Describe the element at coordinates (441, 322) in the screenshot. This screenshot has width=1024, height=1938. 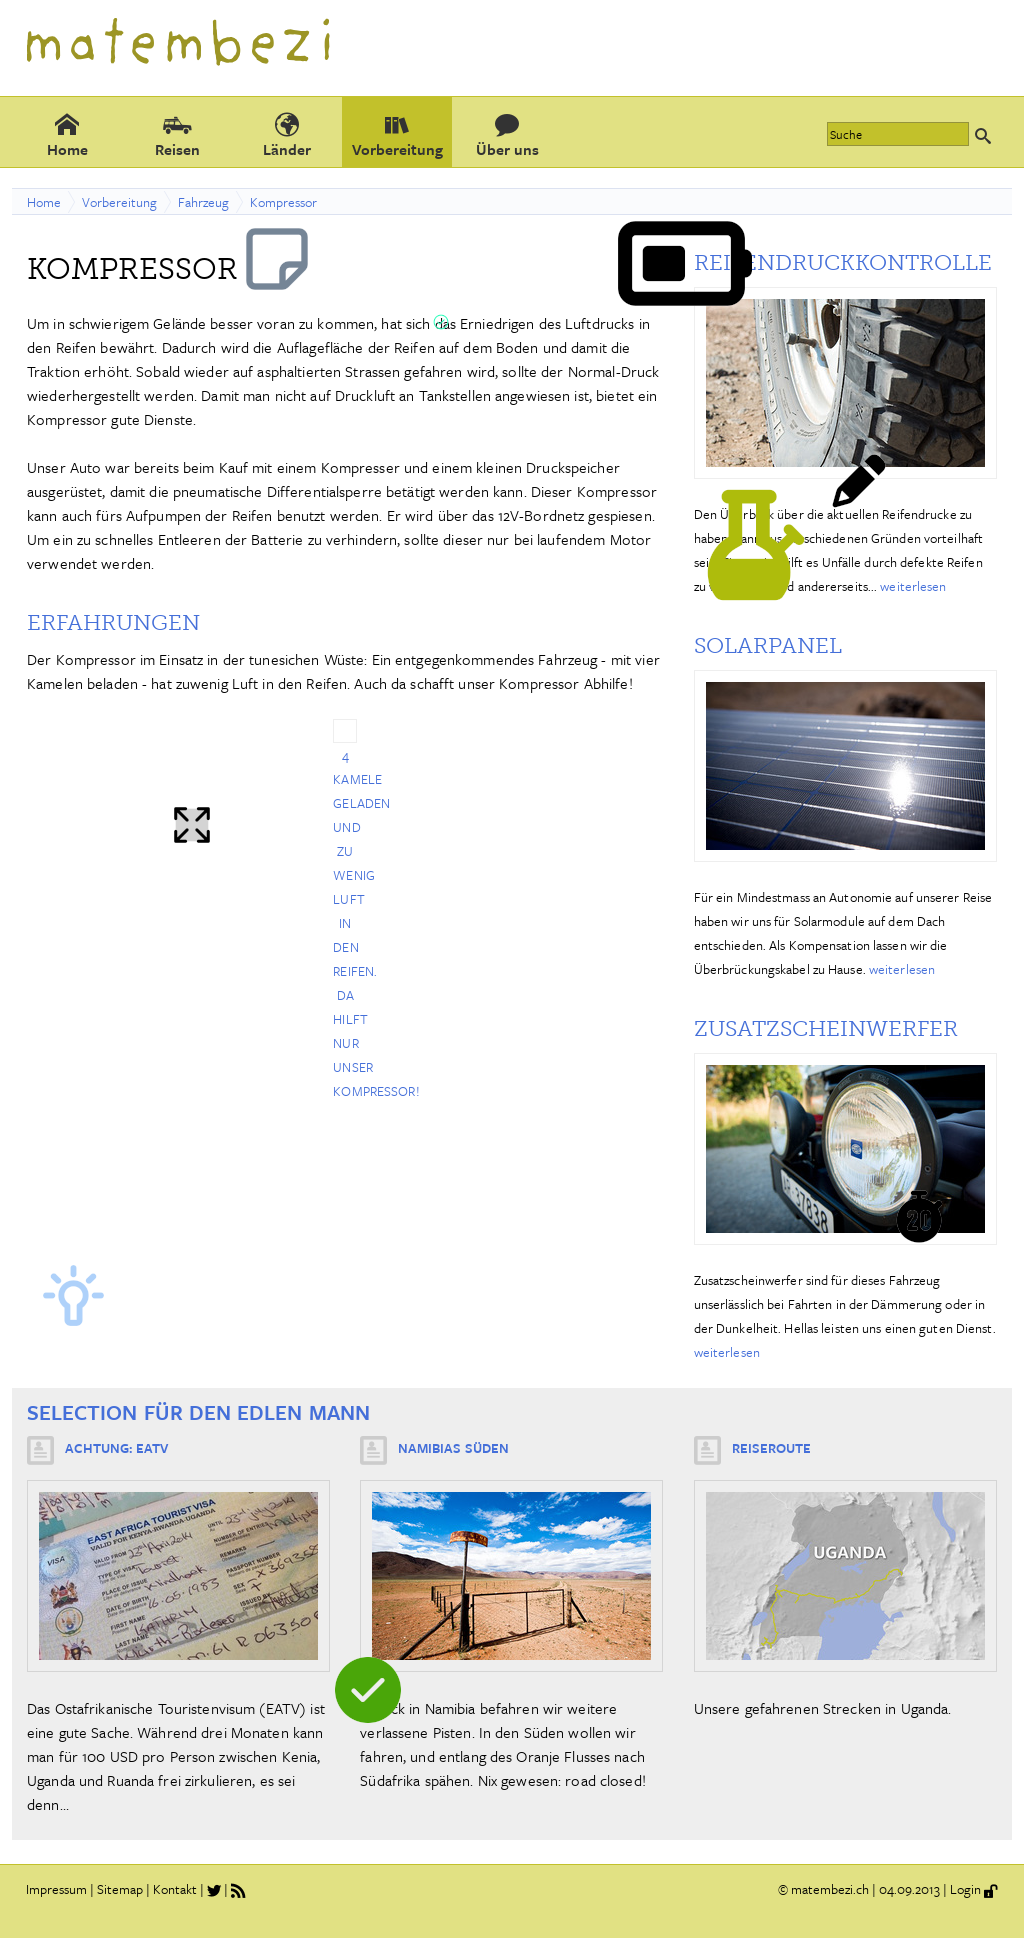
I see `indicates a closed or resolved issue` at that location.